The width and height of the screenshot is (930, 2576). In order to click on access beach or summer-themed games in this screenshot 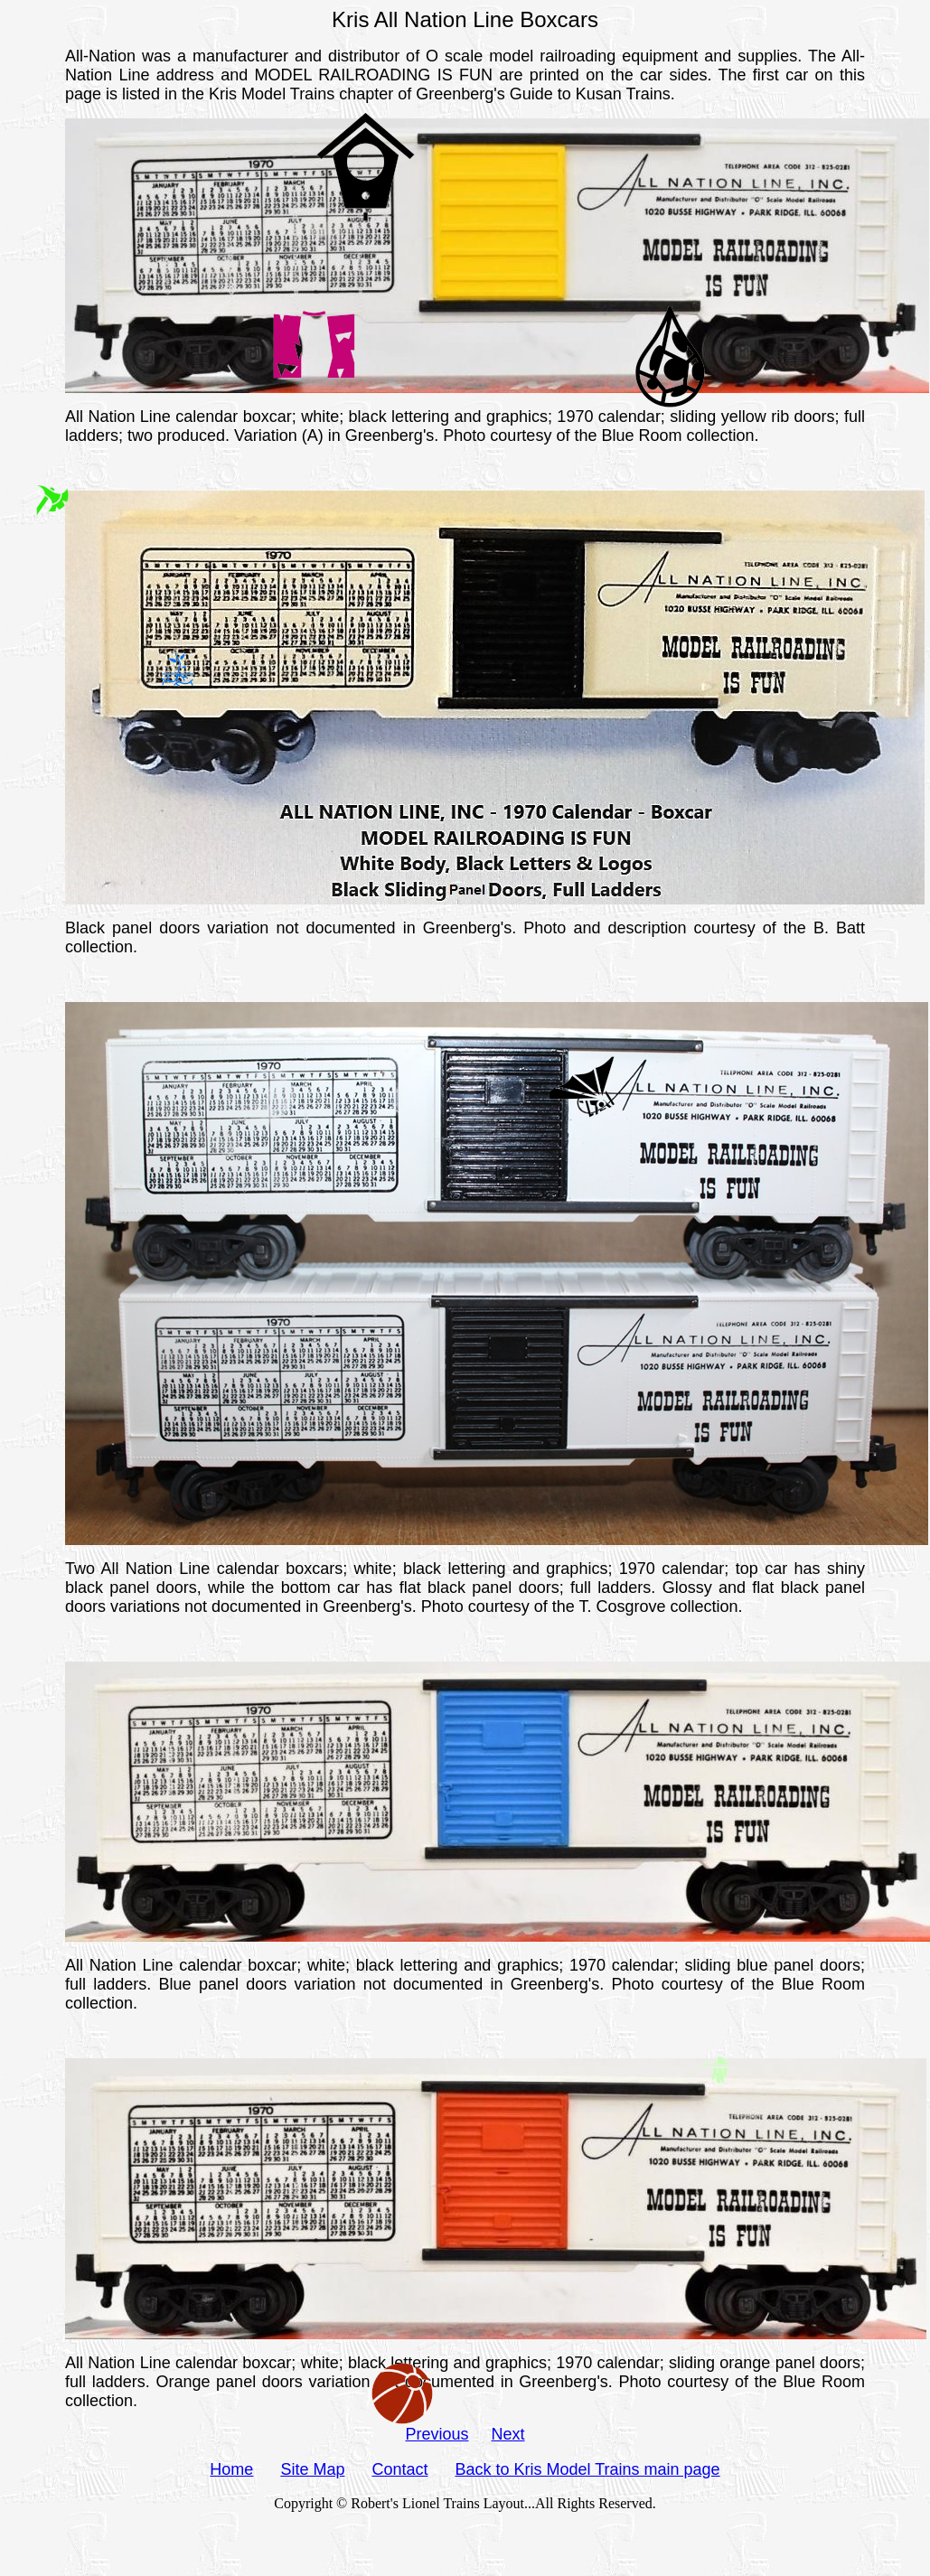, I will do `click(402, 2393)`.